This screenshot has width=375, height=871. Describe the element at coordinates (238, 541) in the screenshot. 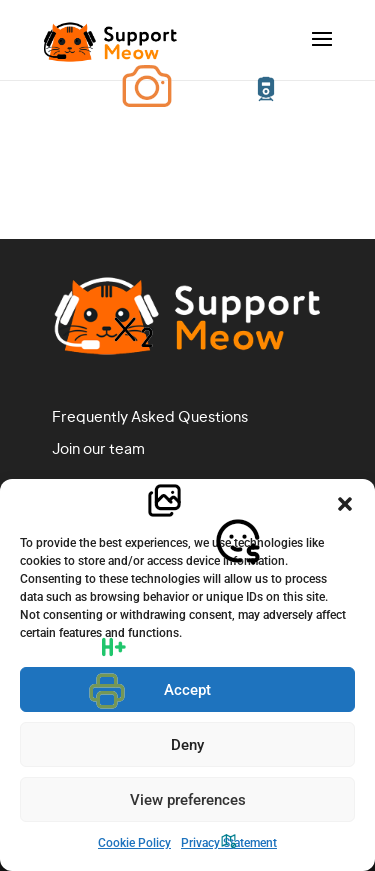

I see `view account balance or earnings` at that location.